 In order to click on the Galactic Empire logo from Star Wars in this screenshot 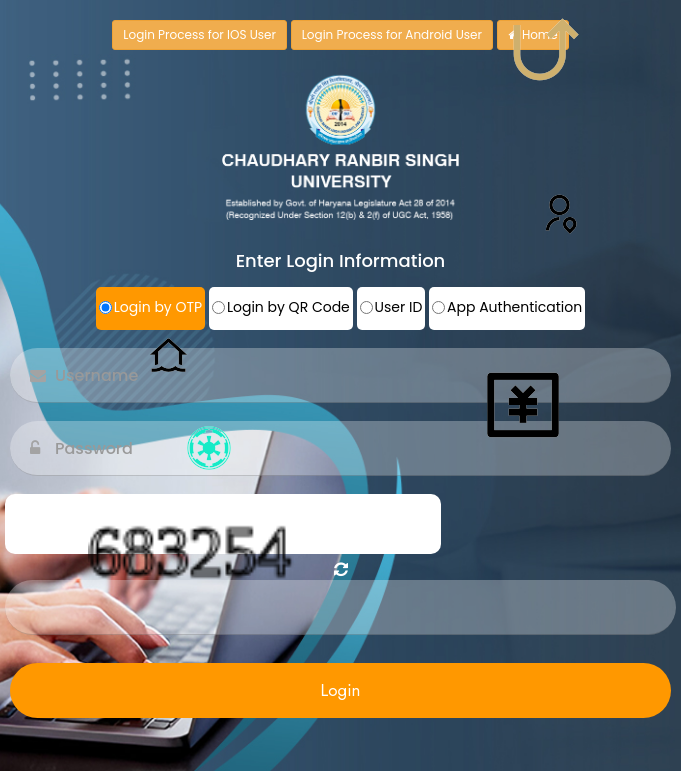, I will do `click(209, 448)`.